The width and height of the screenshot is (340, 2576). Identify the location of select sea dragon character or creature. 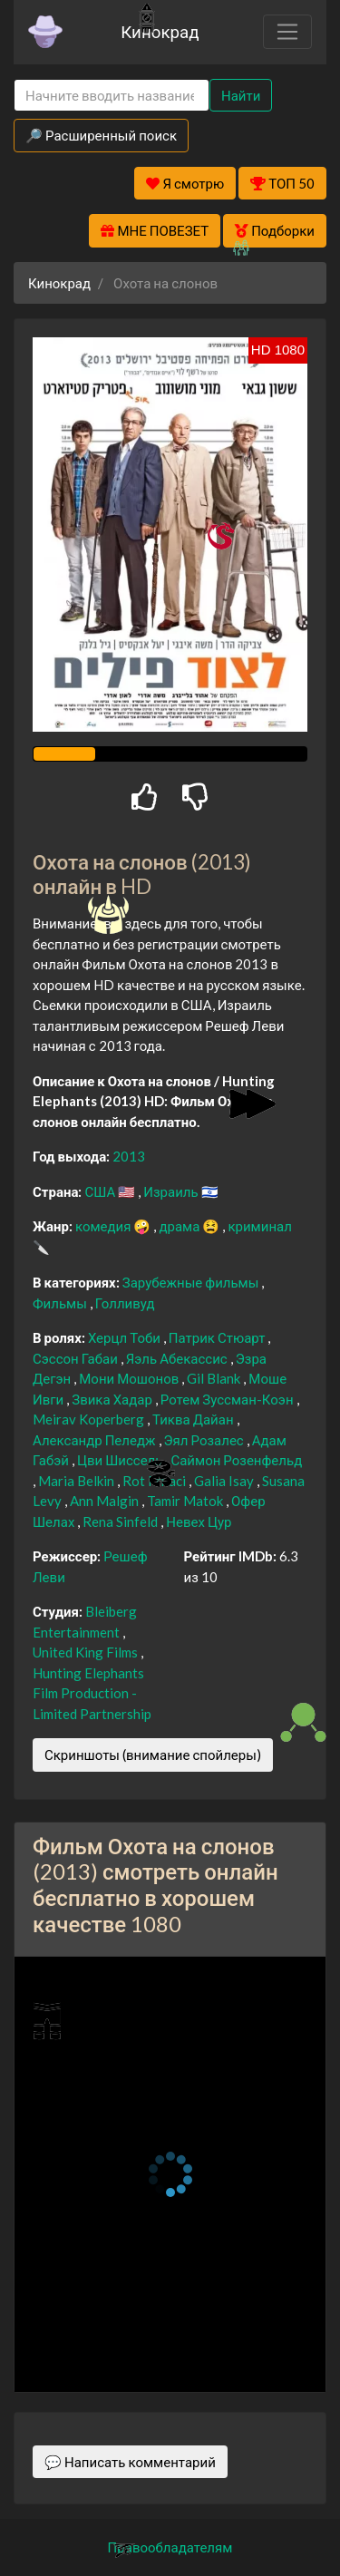
(221, 536).